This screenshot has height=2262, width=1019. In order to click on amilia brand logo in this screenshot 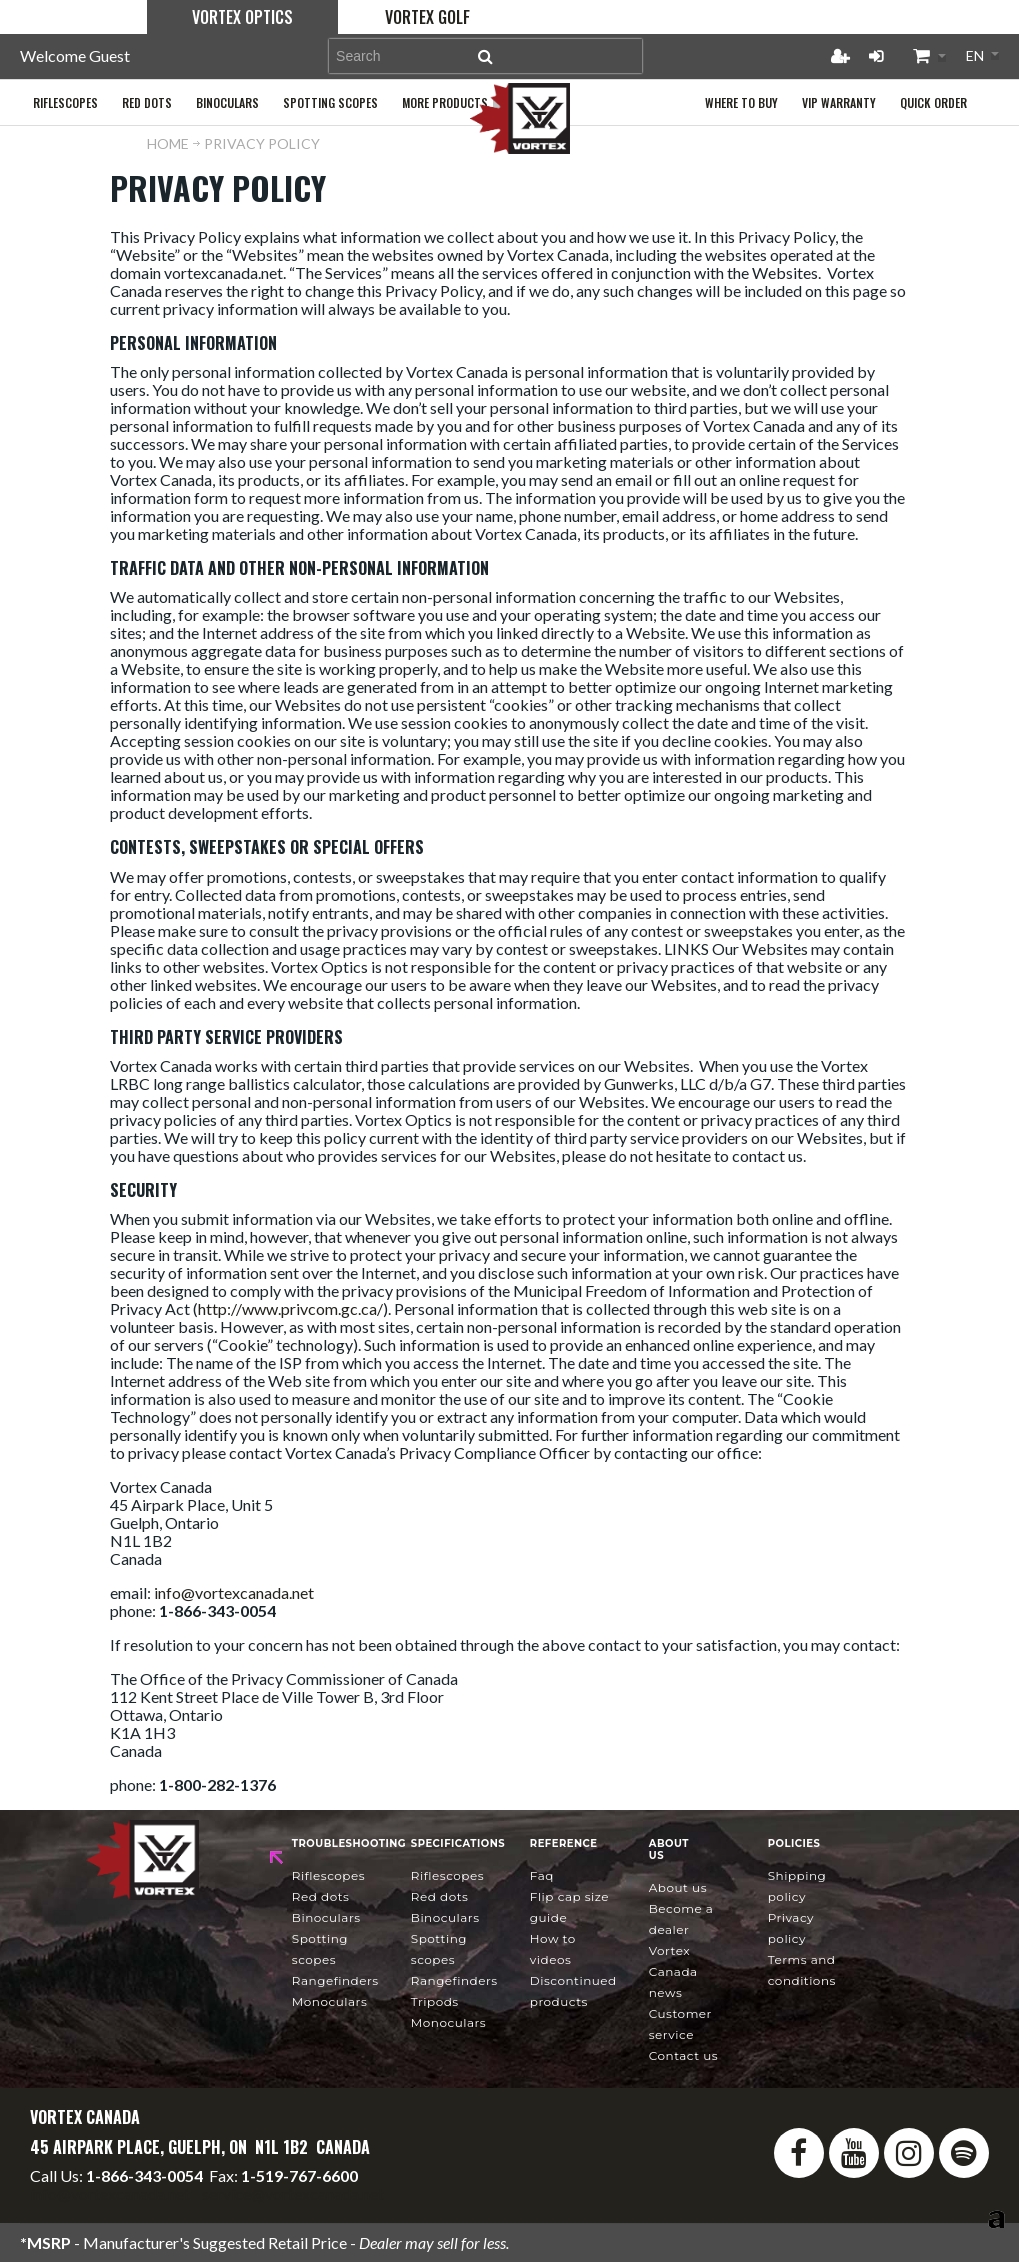, I will do `click(996, 2219)`.